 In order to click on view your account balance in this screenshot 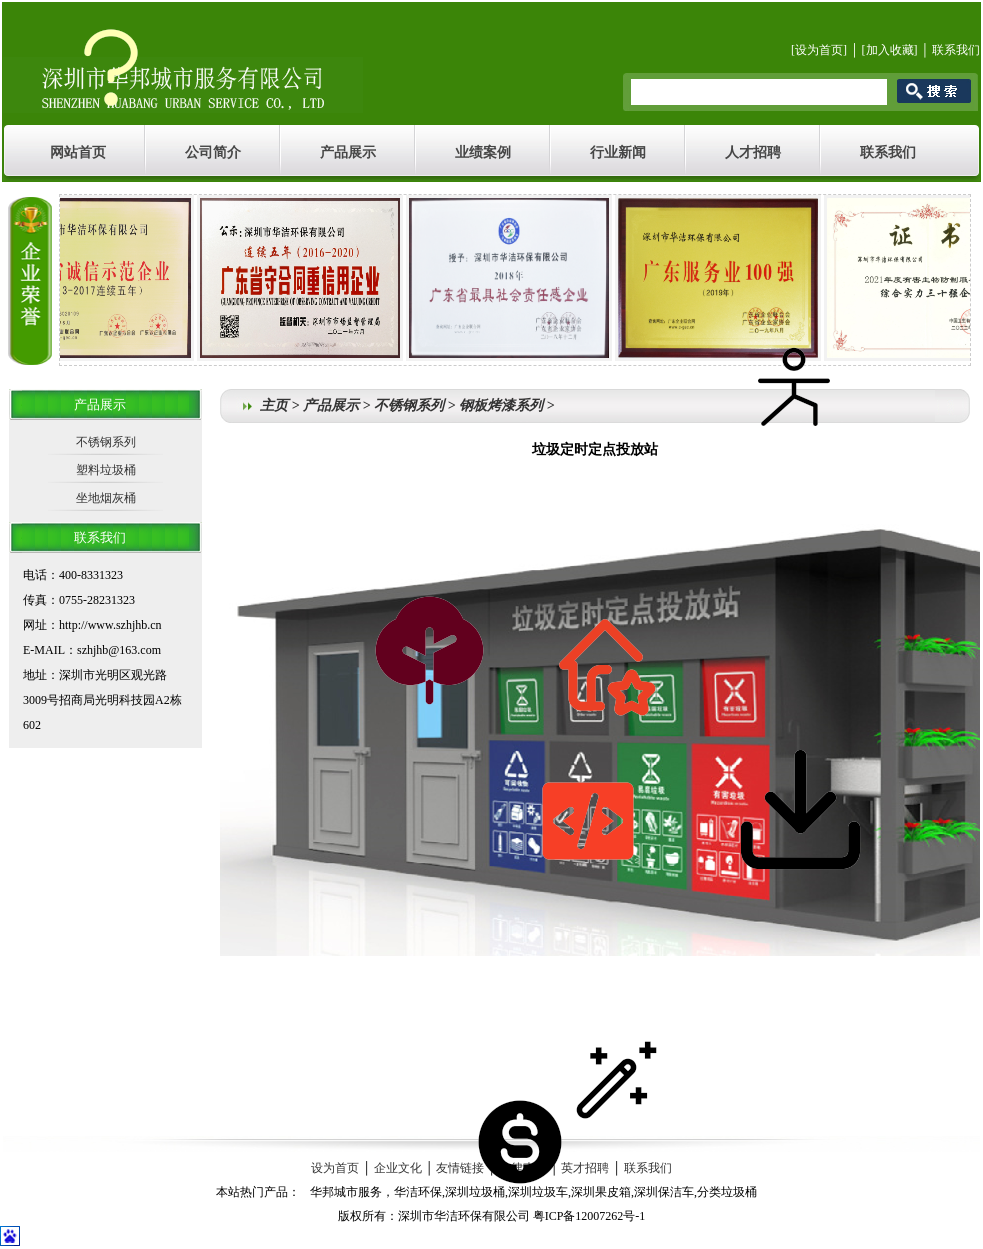, I will do `click(520, 1142)`.